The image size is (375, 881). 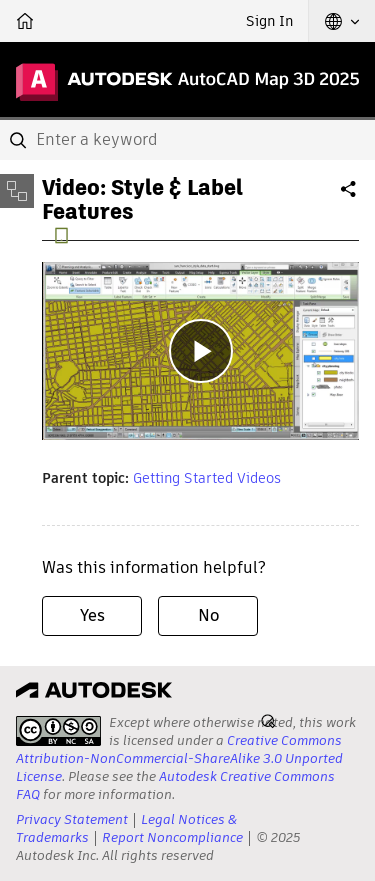 I want to click on switch to tablet view, so click(x=61, y=235).